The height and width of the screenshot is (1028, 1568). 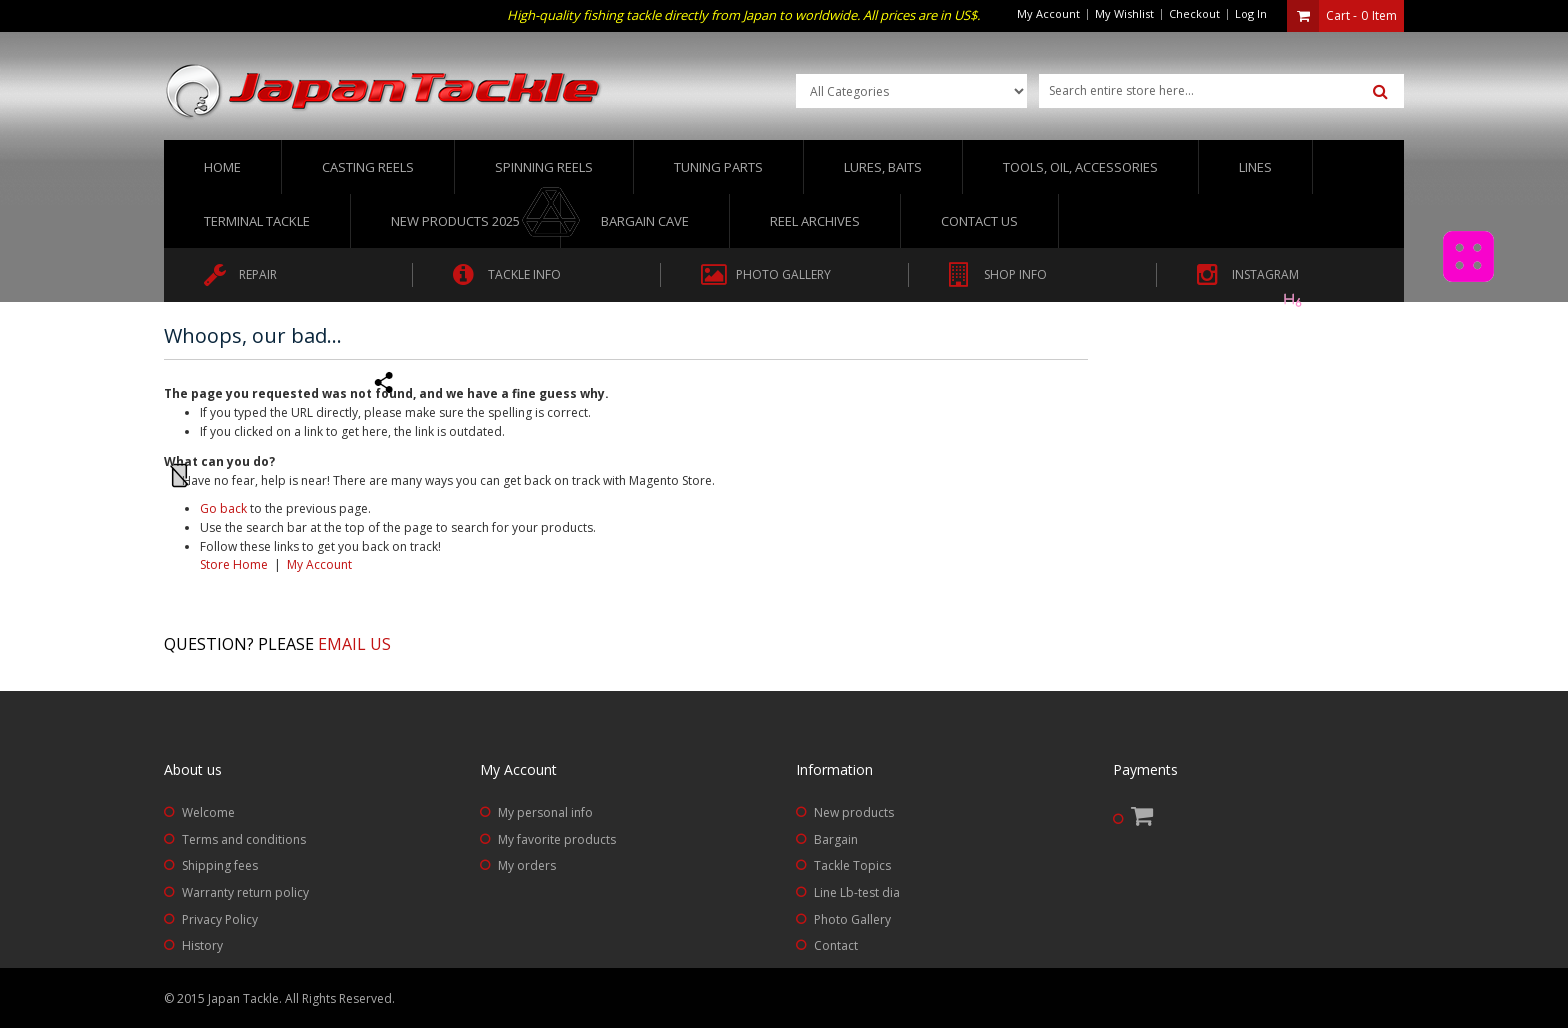 What do you see at coordinates (551, 214) in the screenshot?
I see `access google drive files` at bounding box center [551, 214].